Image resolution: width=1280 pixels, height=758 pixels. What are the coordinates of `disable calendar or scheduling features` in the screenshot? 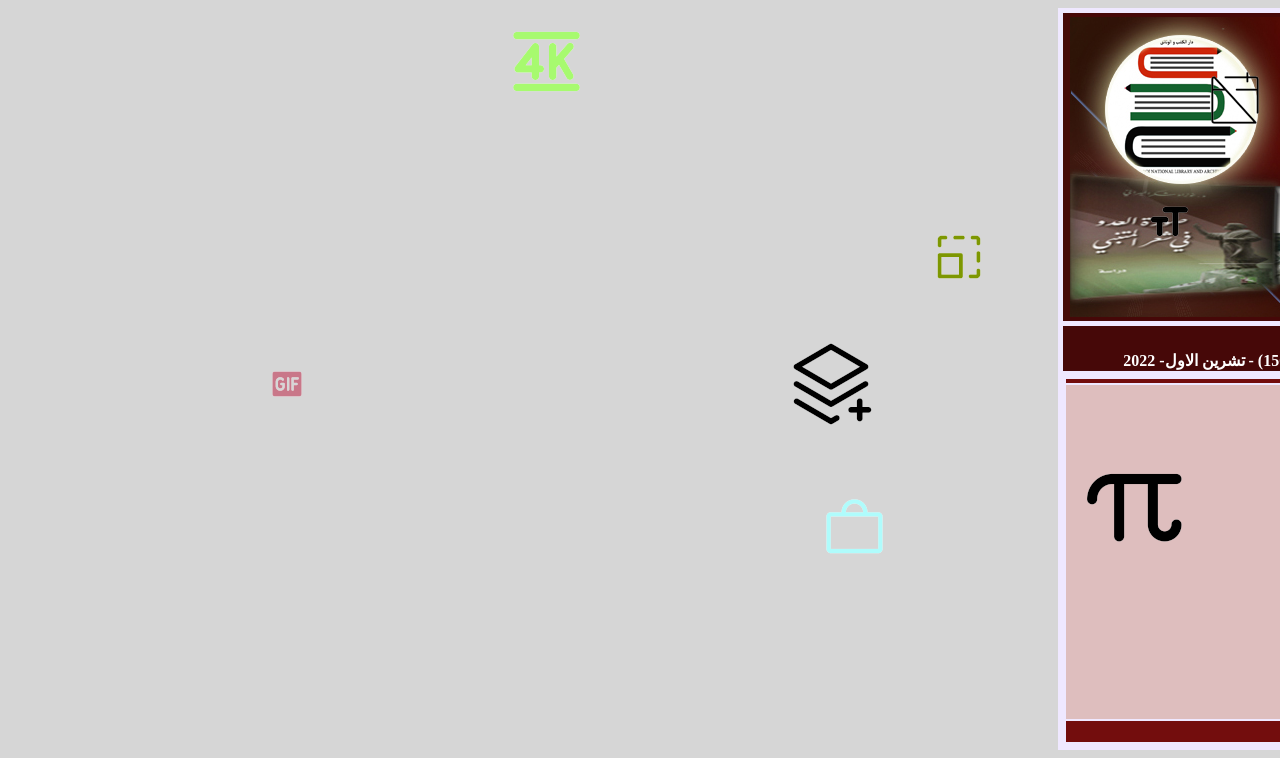 It's located at (1235, 100).